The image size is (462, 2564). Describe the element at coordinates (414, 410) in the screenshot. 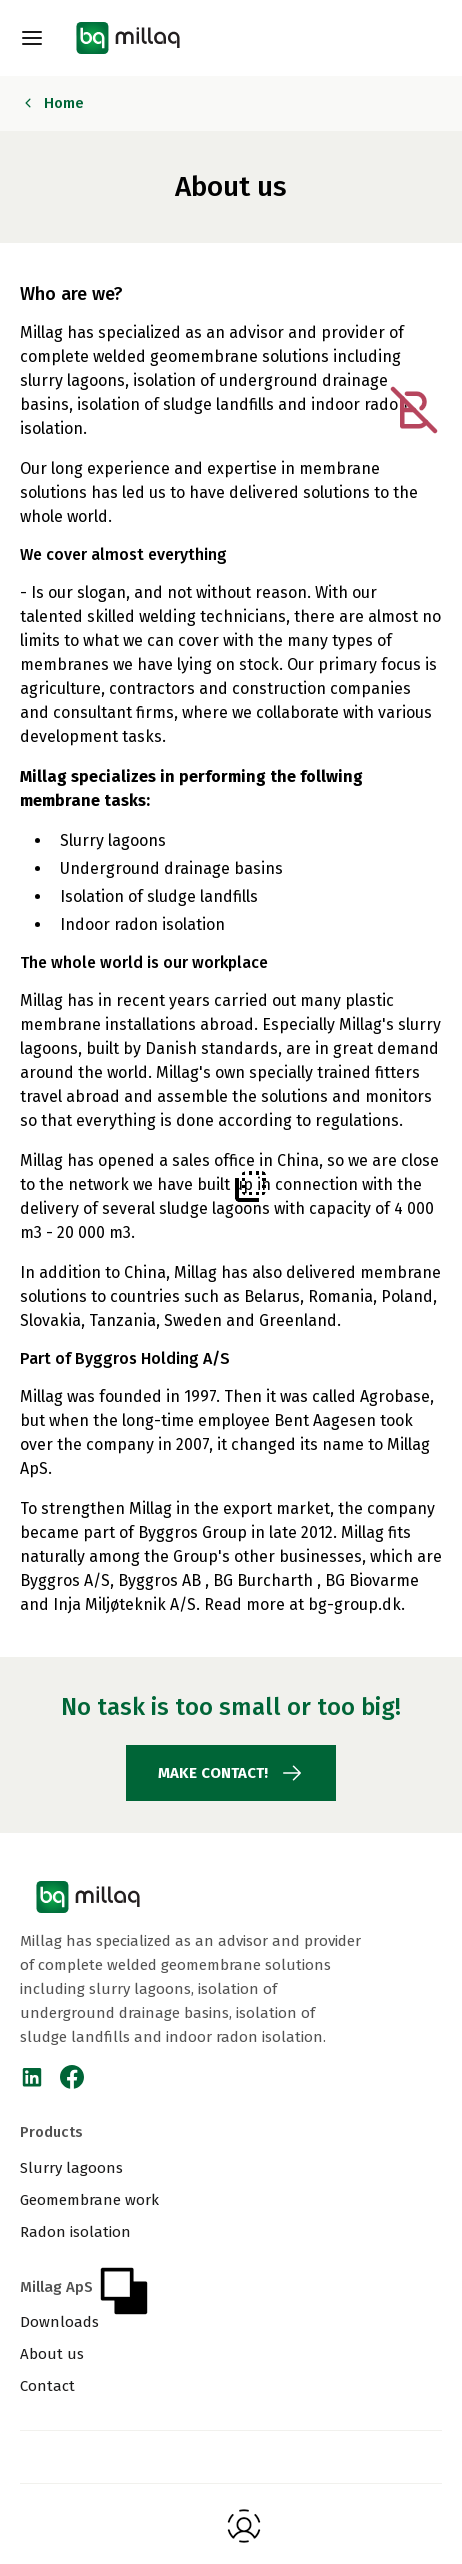

I see `disable bold text formatting` at that location.